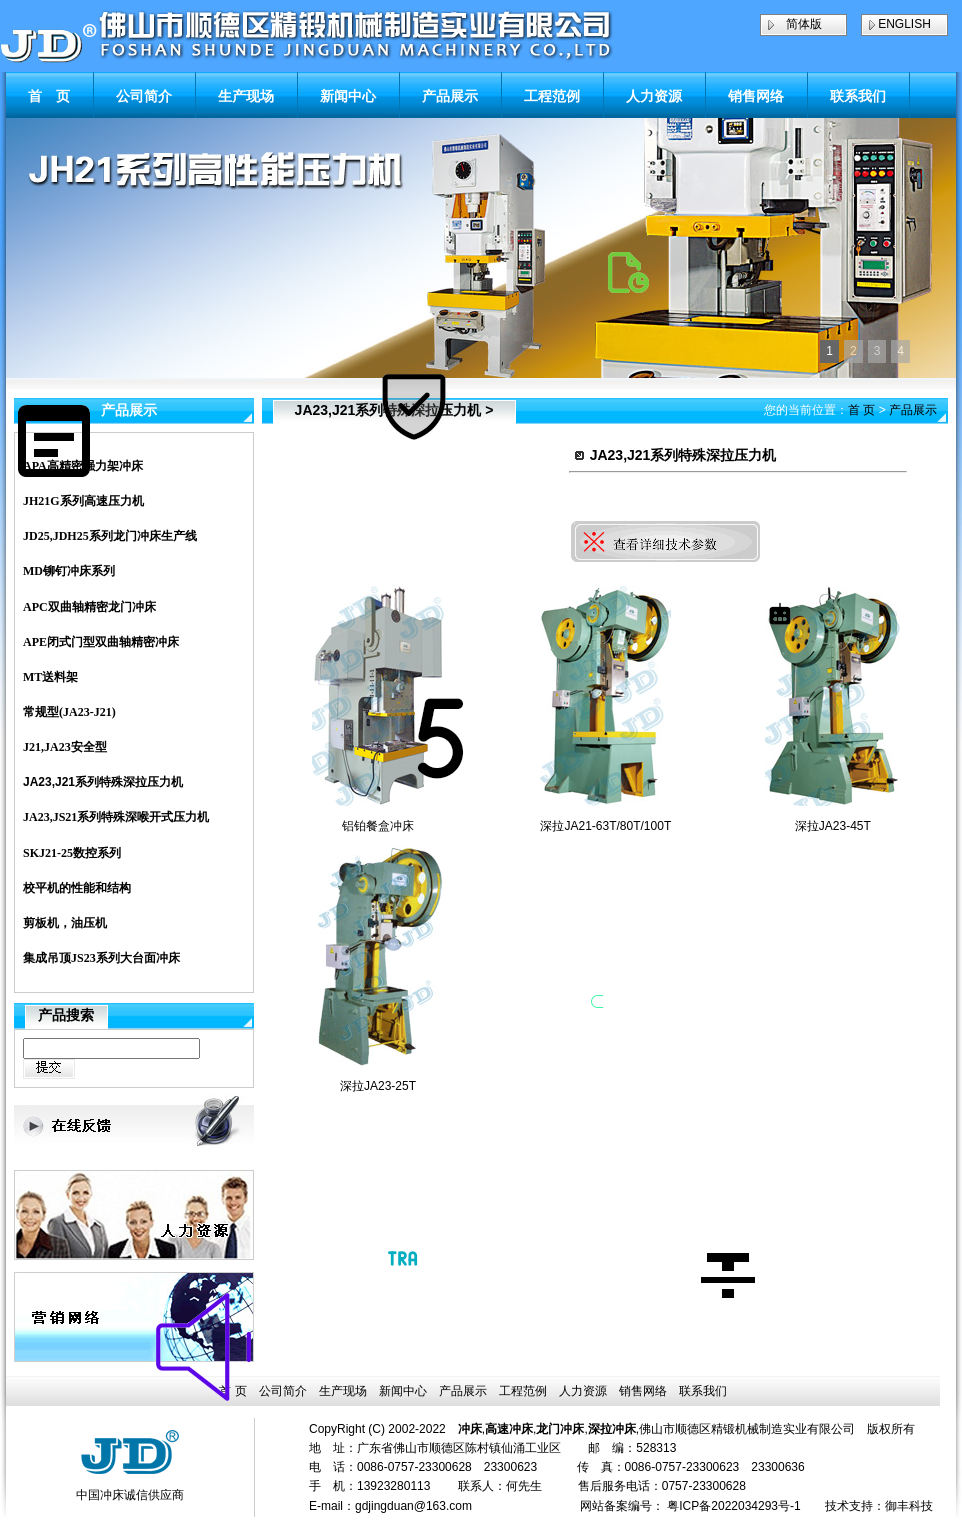 This screenshot has width=962, height=1521. What do you see at coordinates (728, 1277) in the screenshot?
I see `apply strikethrough formatting to selected text` at bounding box center [728, 1277].